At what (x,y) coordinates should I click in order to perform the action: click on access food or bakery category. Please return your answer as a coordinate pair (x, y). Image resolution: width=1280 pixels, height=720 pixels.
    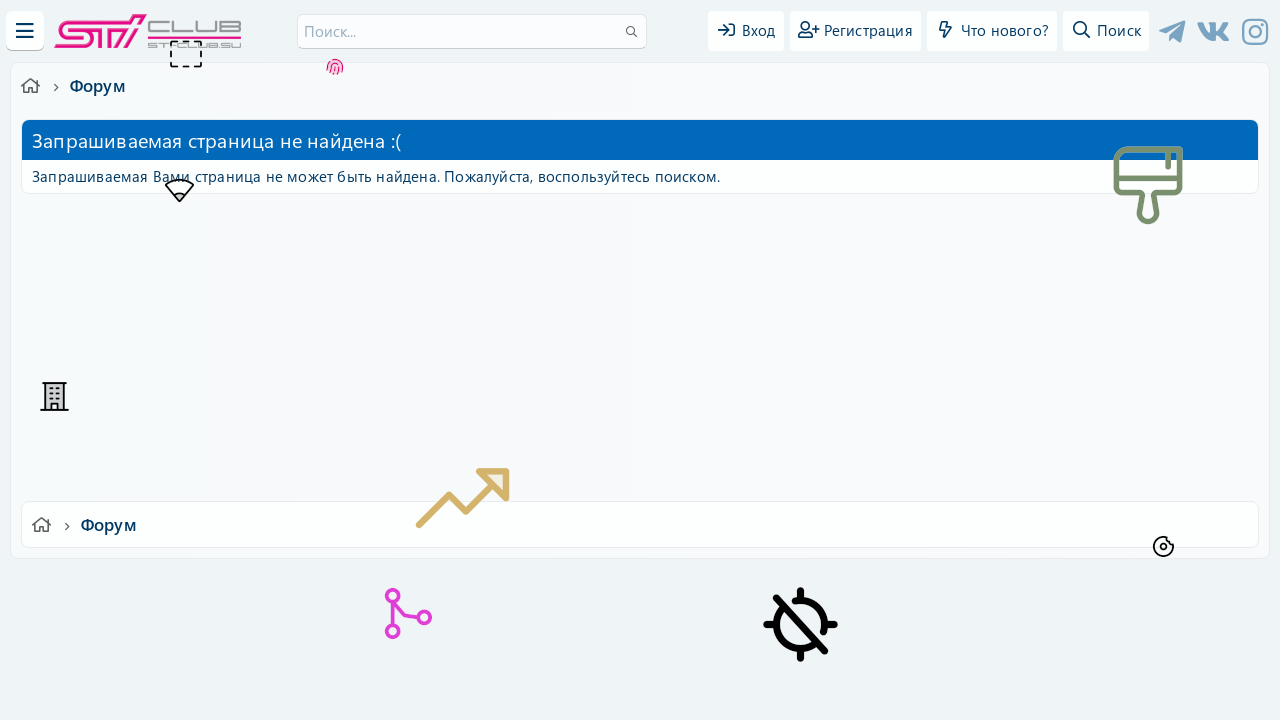
    Looking at the image, I should click on (1163, 546).